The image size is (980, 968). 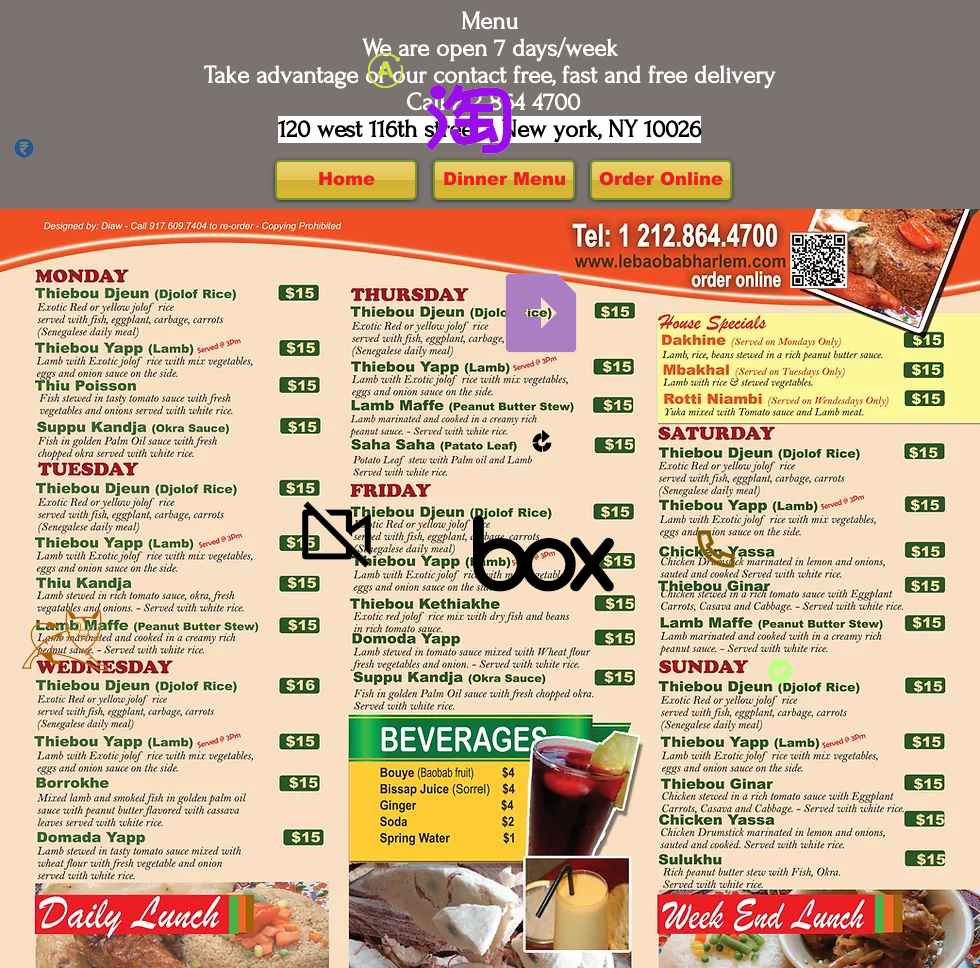 I want to click on view balance in Indian rupees, so click(x=24, y=148).